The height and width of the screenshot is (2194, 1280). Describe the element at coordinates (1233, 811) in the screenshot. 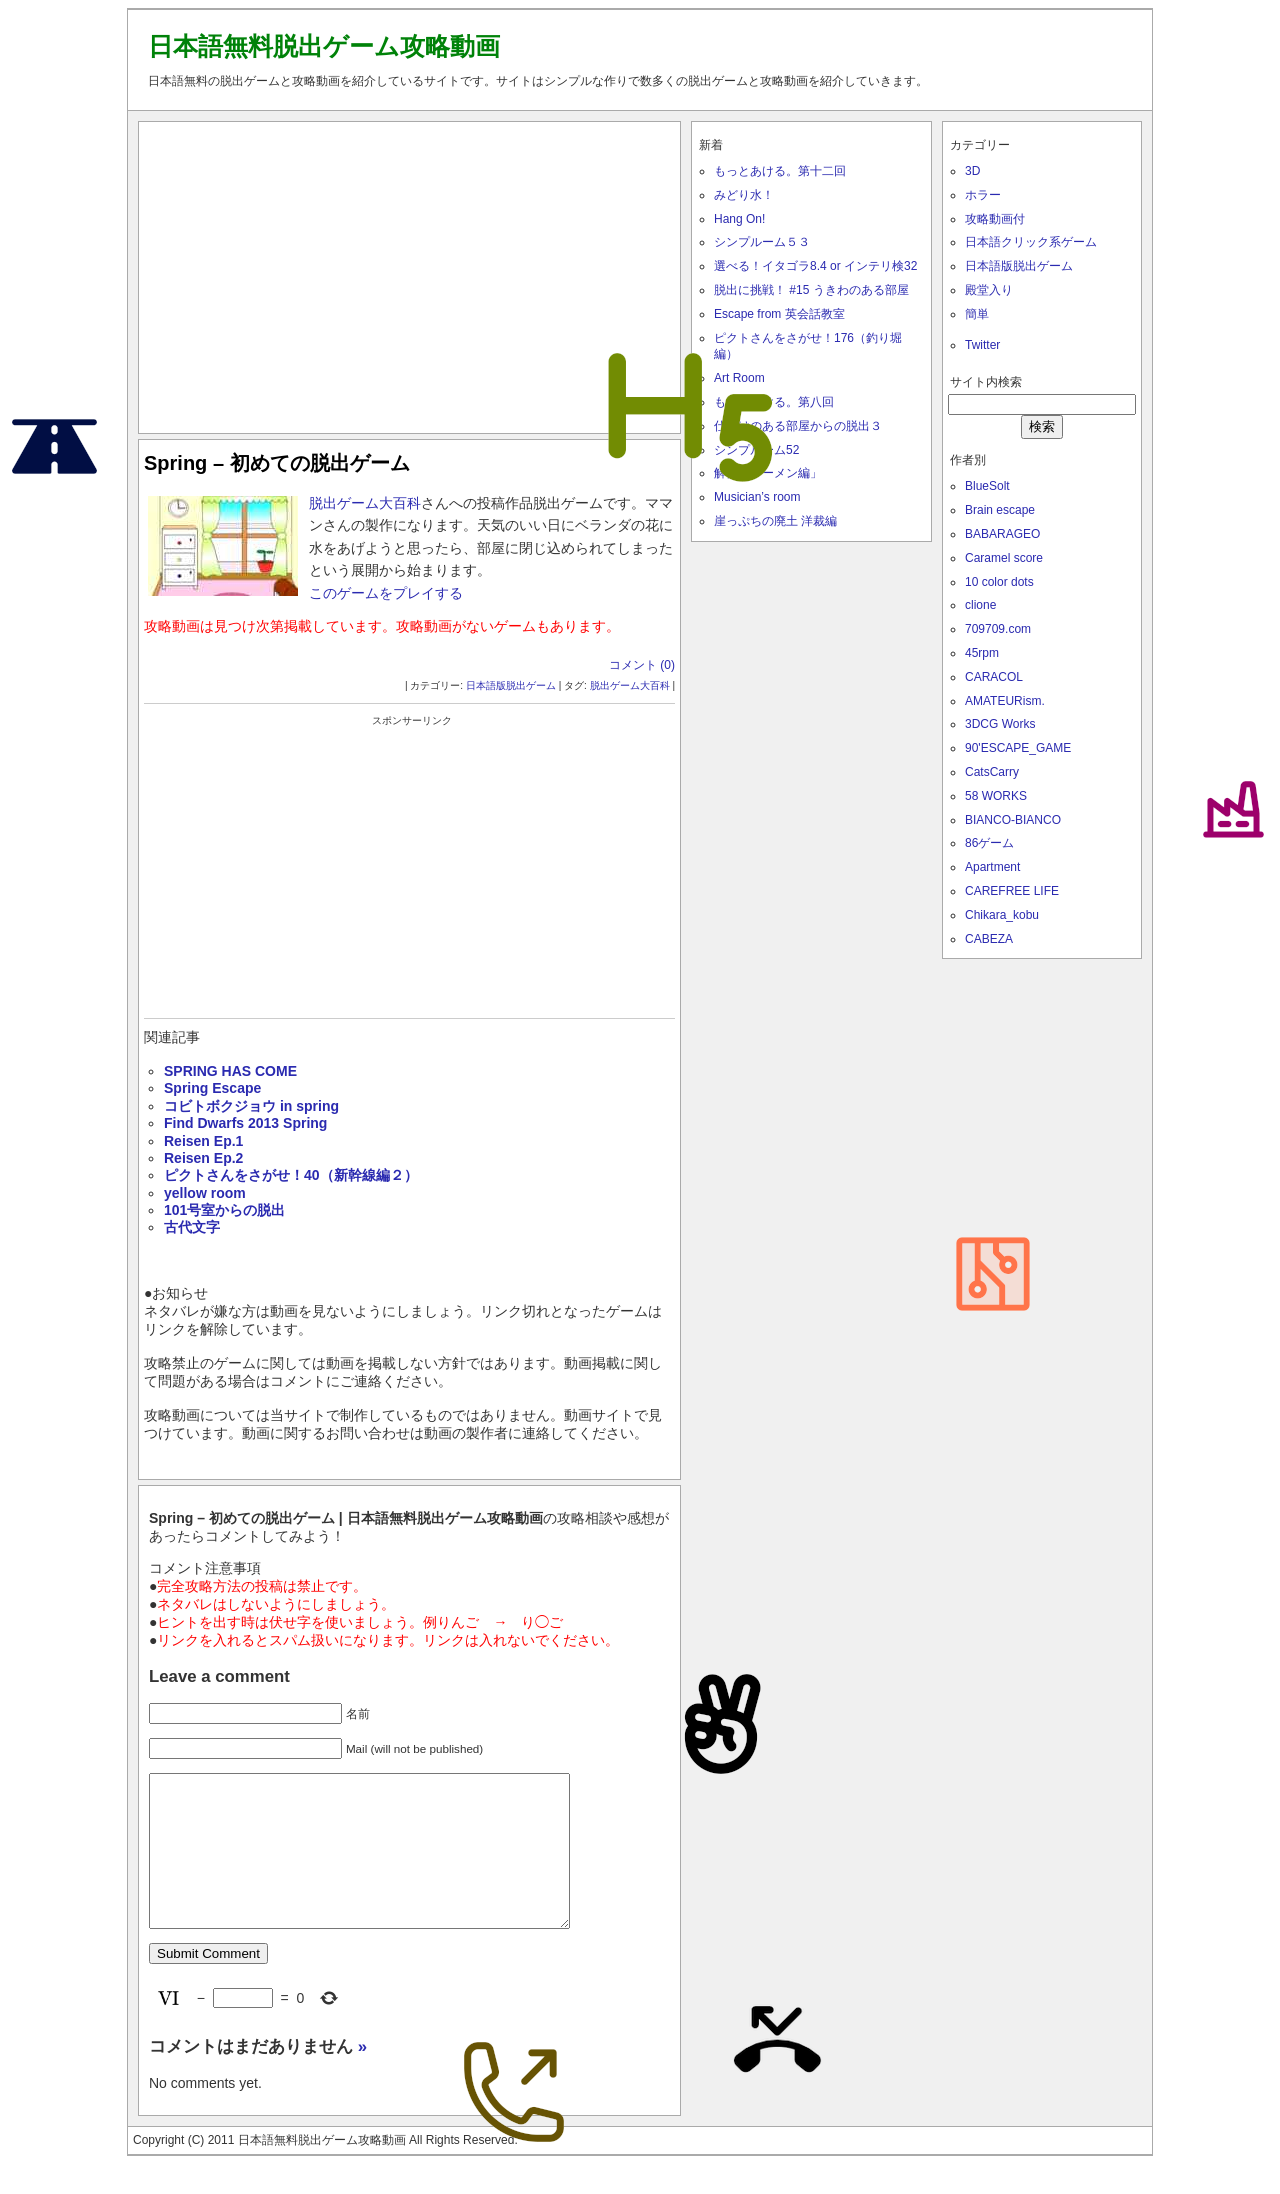

I see `view manufacturing or production settings` at that location.